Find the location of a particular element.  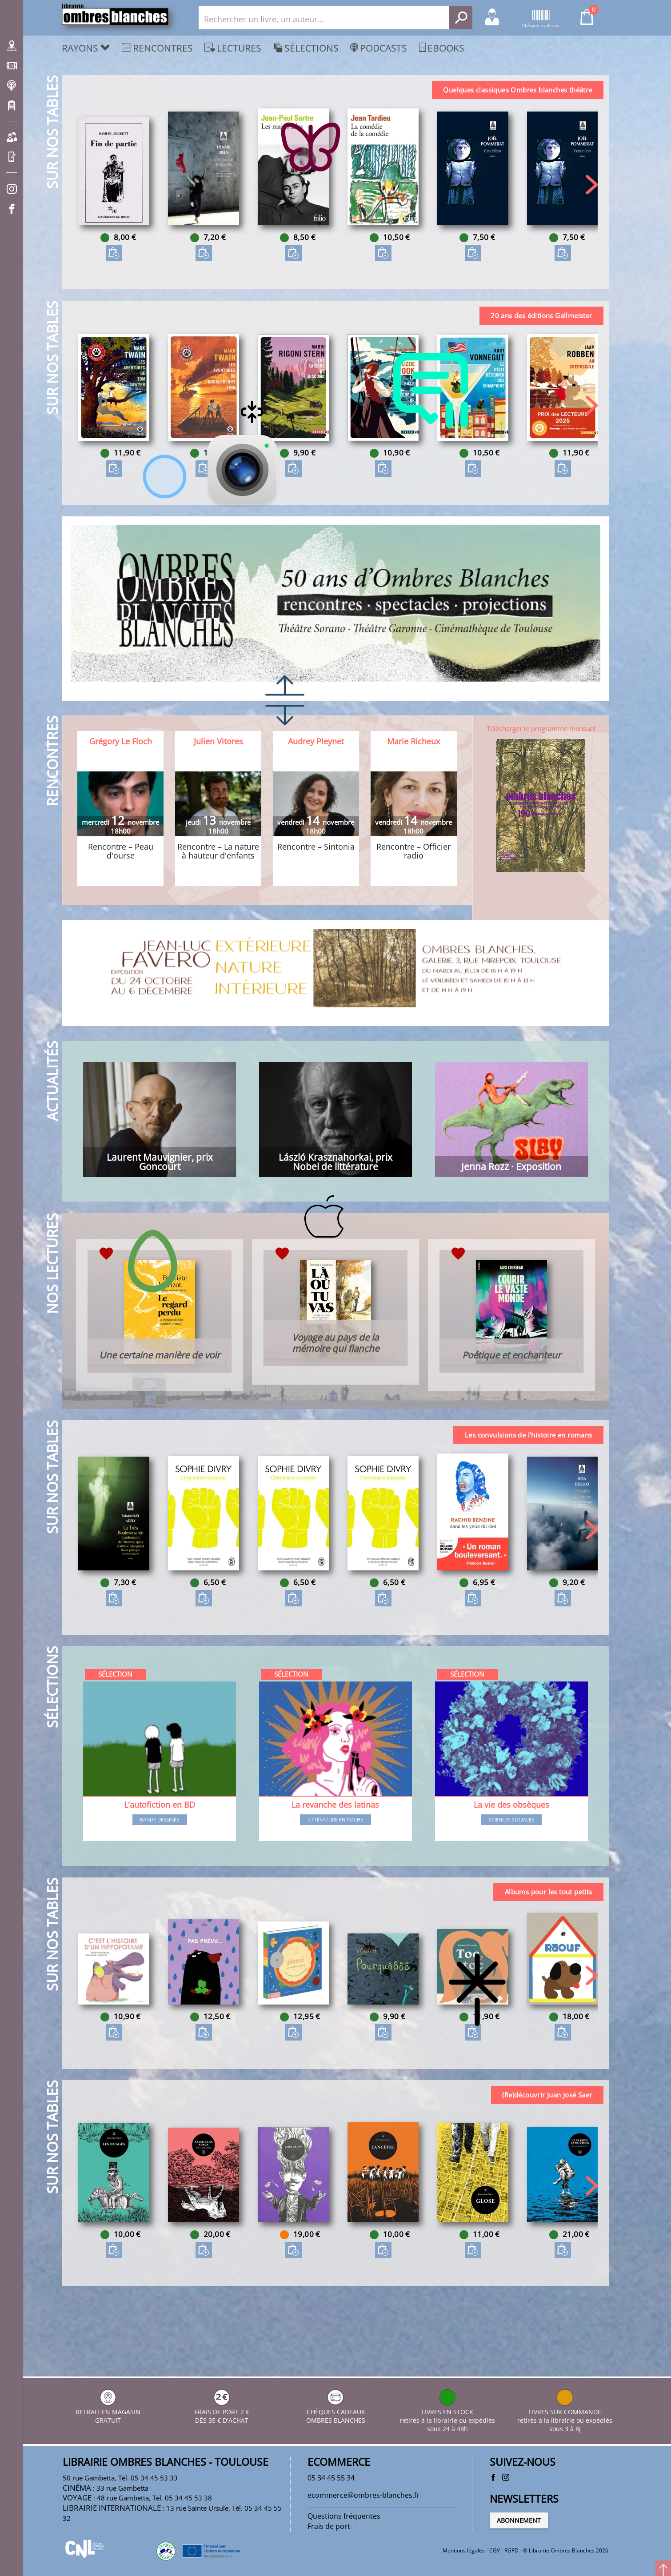

indicates Apple device or iOS compatibility is located at coordinates (325, 1219).